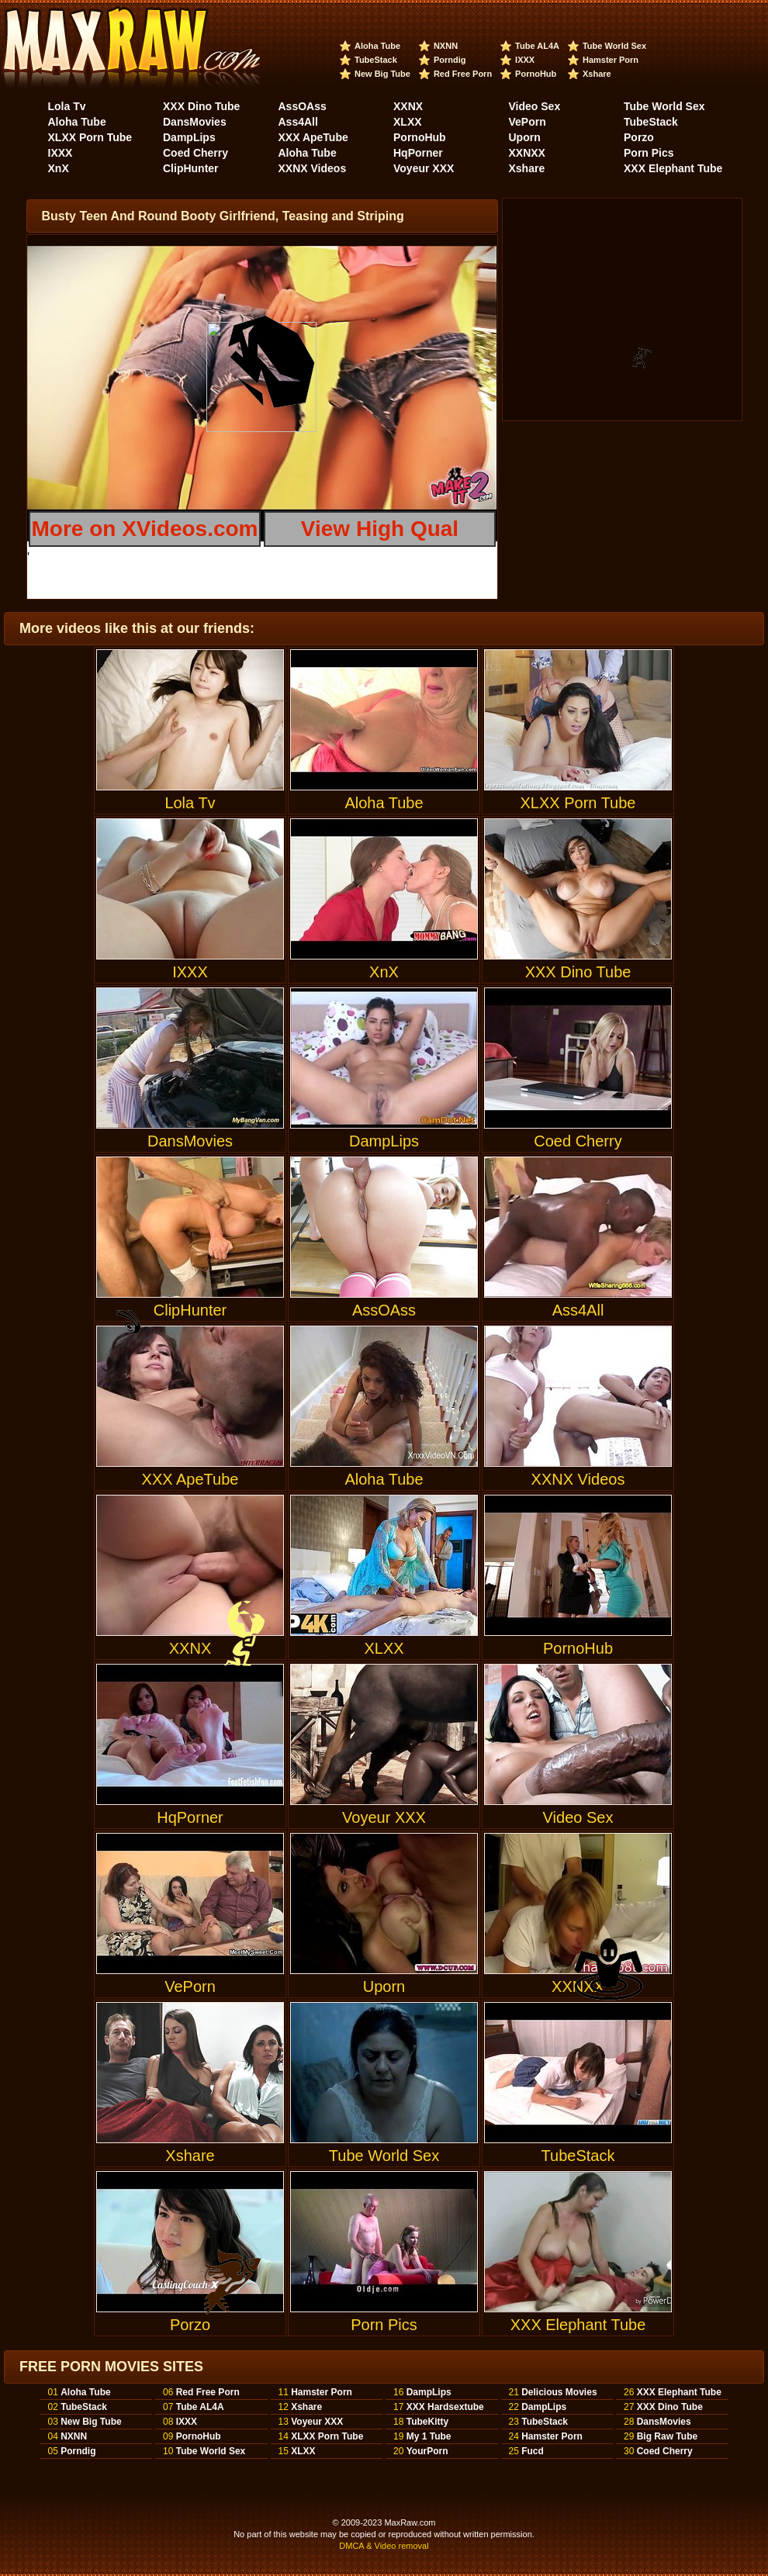 The image size is (768, 2576). I want to click on indicates quicksand hazard or trap in game, so click(608, 1969).